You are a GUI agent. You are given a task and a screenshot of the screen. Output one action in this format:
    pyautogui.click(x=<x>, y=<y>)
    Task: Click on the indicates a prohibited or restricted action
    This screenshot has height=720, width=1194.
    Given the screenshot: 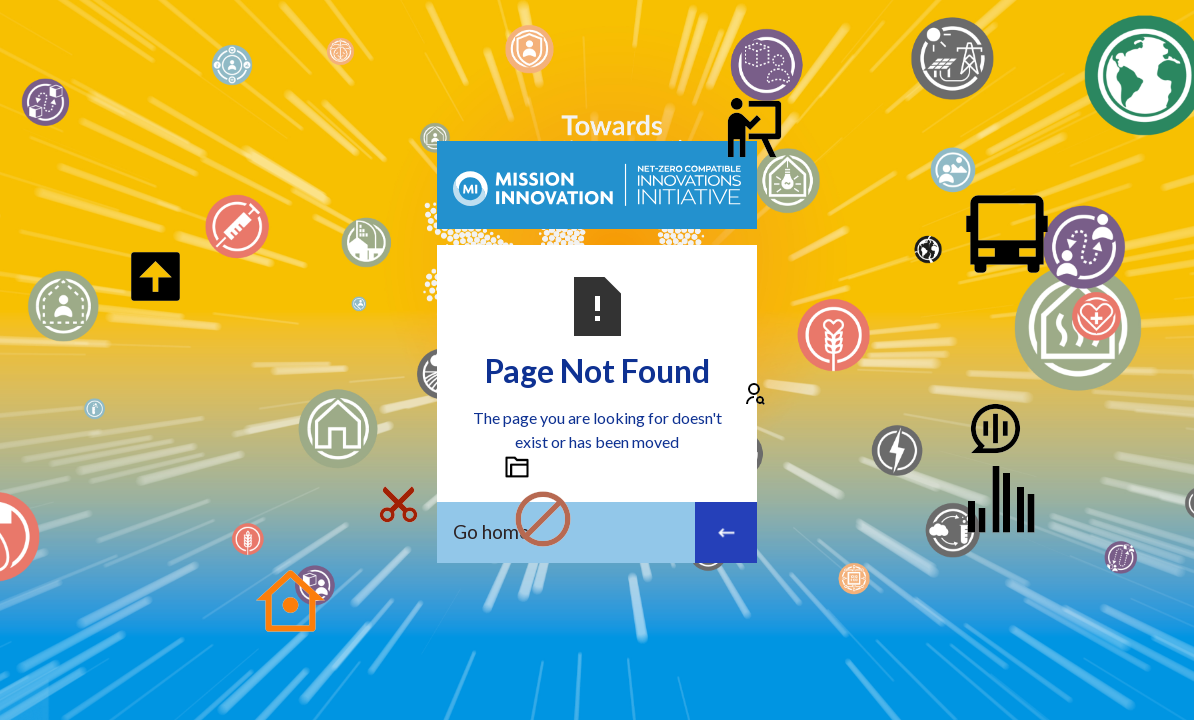 What is the action you would take?
    pyautogui.click(x=543, y=519)
    